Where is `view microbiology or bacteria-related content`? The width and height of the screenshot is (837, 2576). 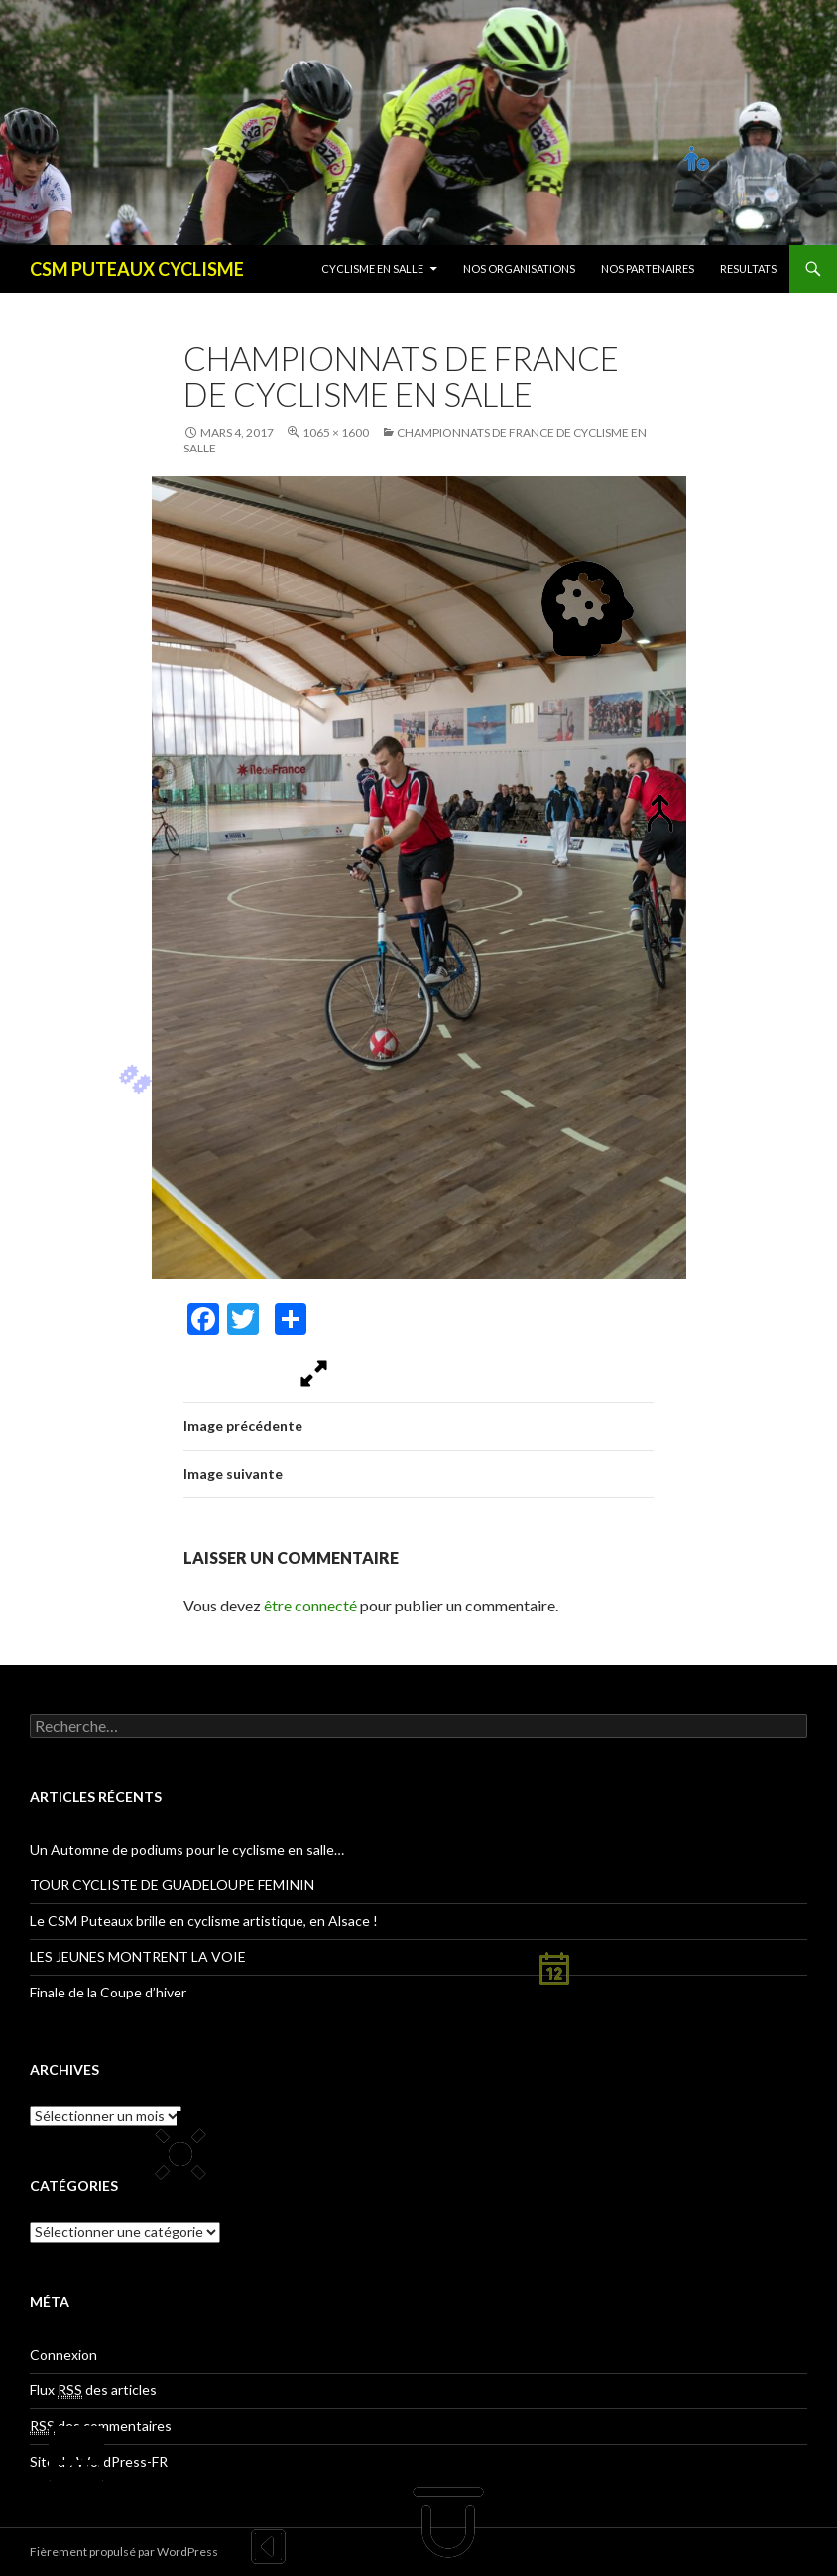 view microbiology or bacteria-related content is located at coordinates (135, 1079).